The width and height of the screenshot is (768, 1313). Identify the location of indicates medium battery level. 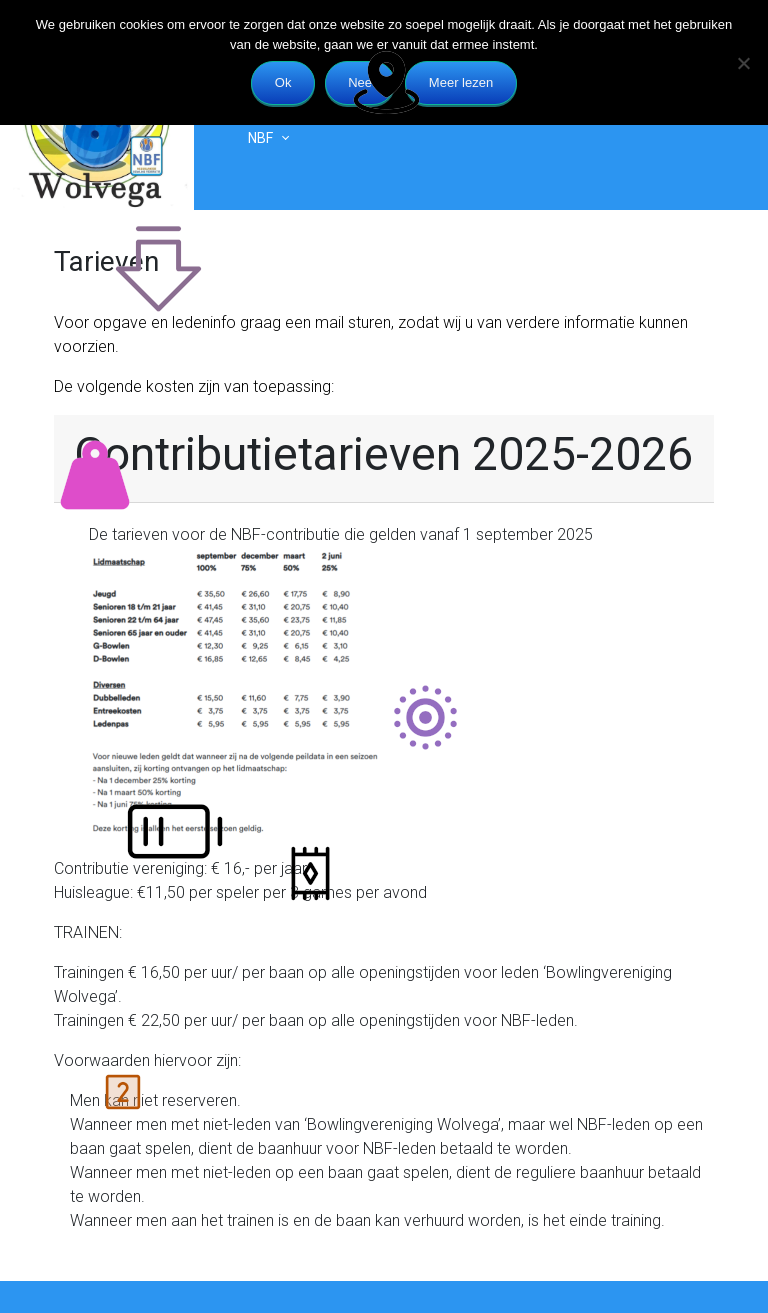
(173, 831).